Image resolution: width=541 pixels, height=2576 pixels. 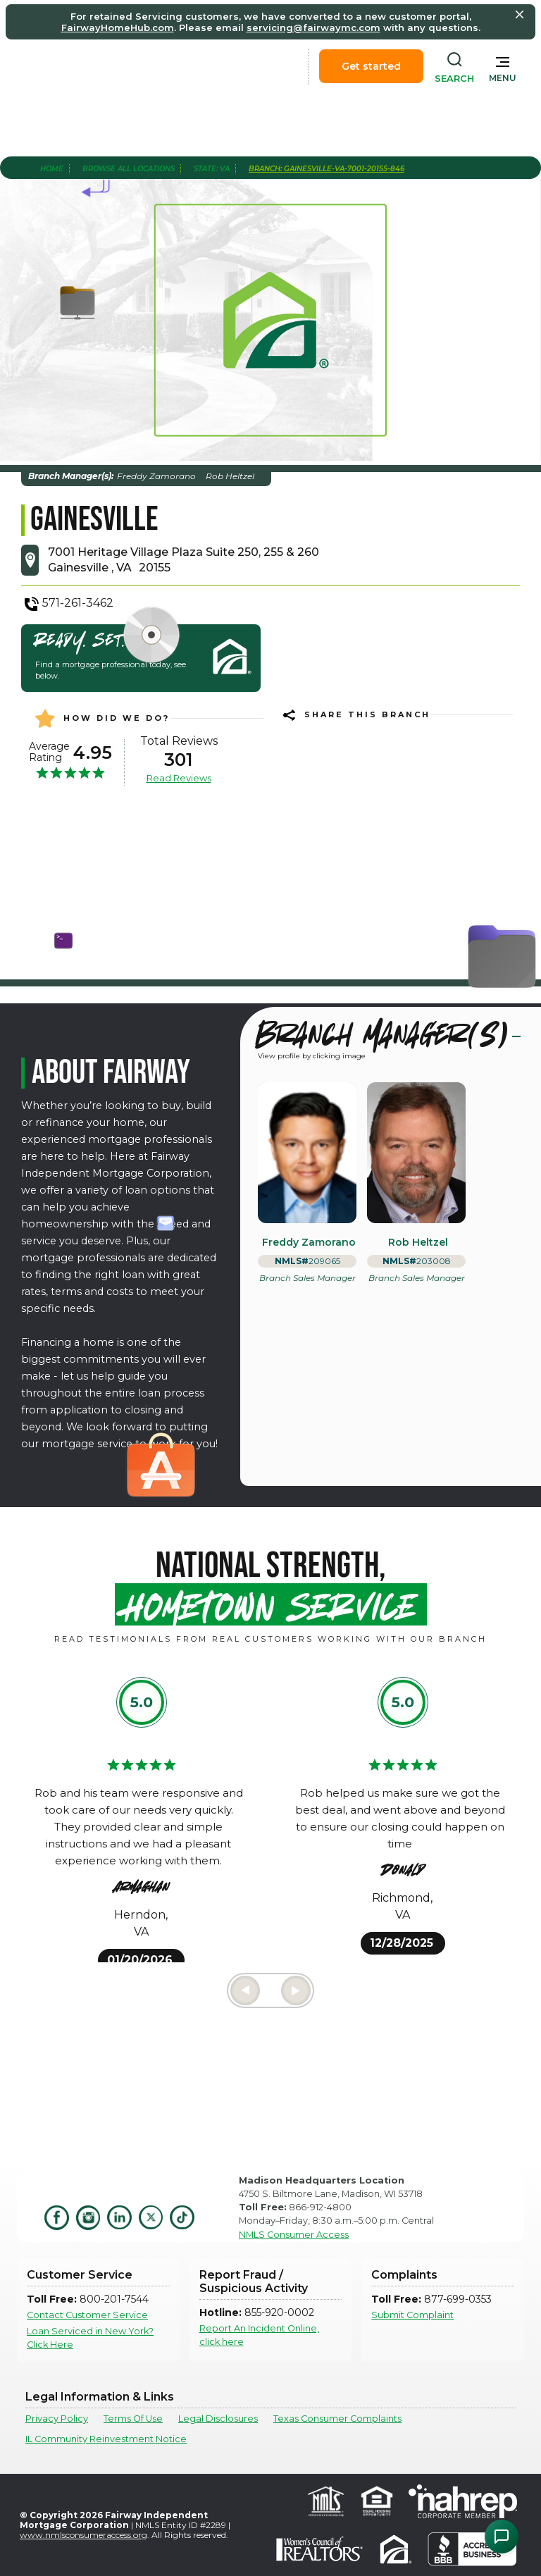 I want to click on access a remote or network folder, so click(x=77, y=302).